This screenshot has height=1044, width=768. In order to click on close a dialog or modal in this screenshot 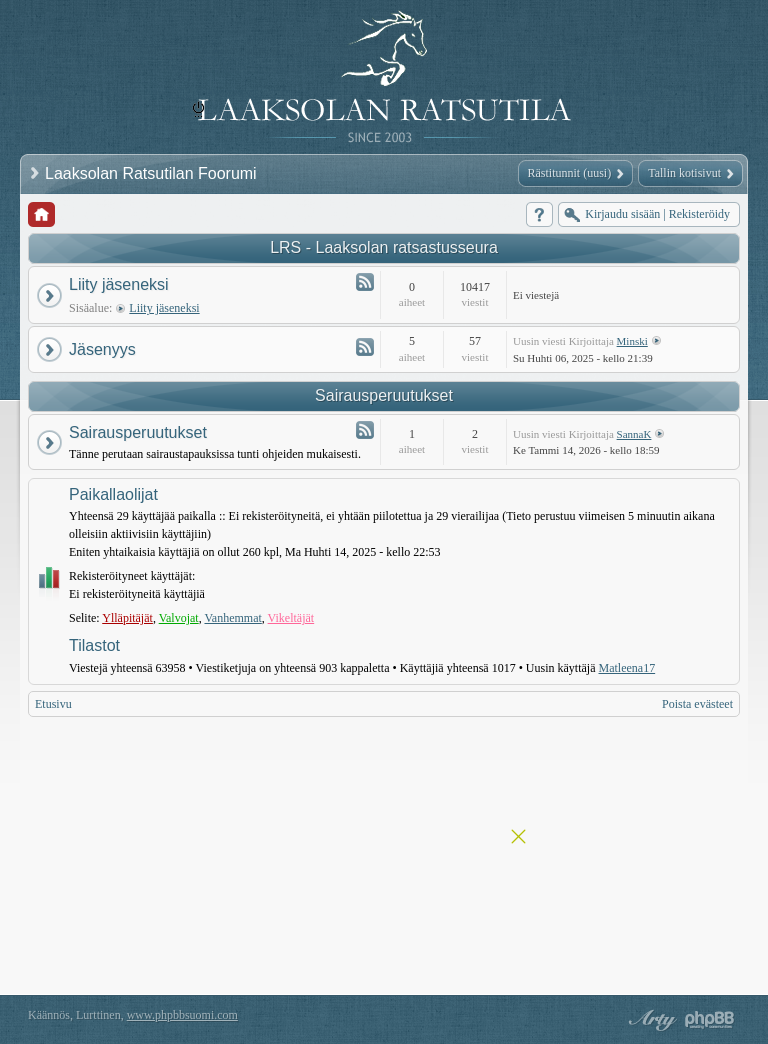, I will do `click(518, 836)`.